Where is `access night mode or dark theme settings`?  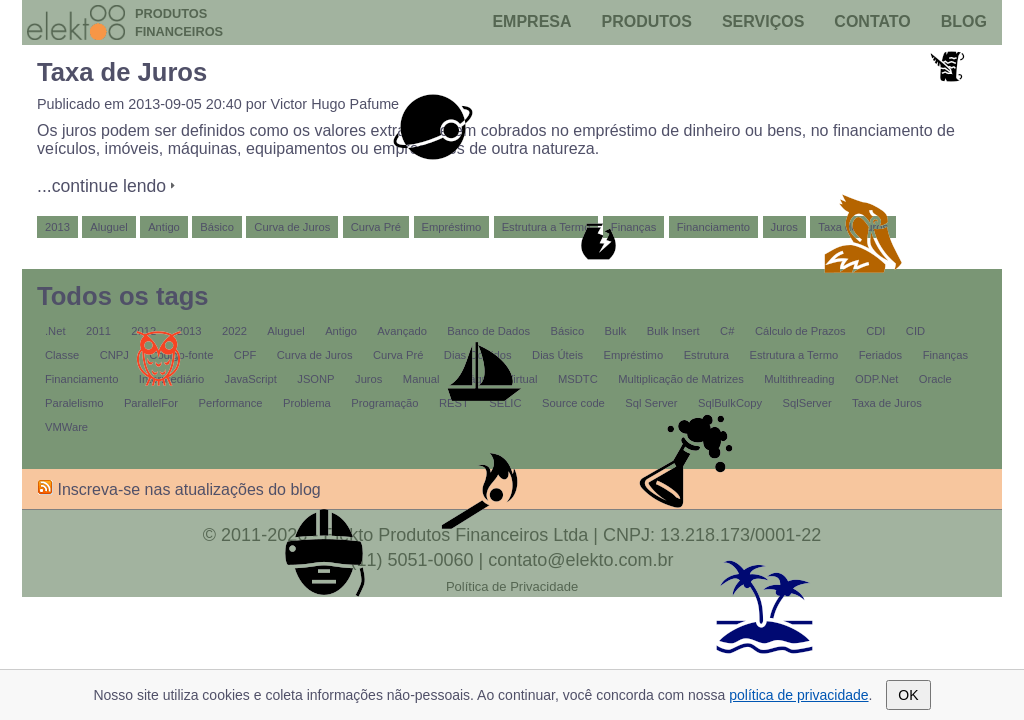
access night mode or dark theme settings is located at coordinates (158, 358).